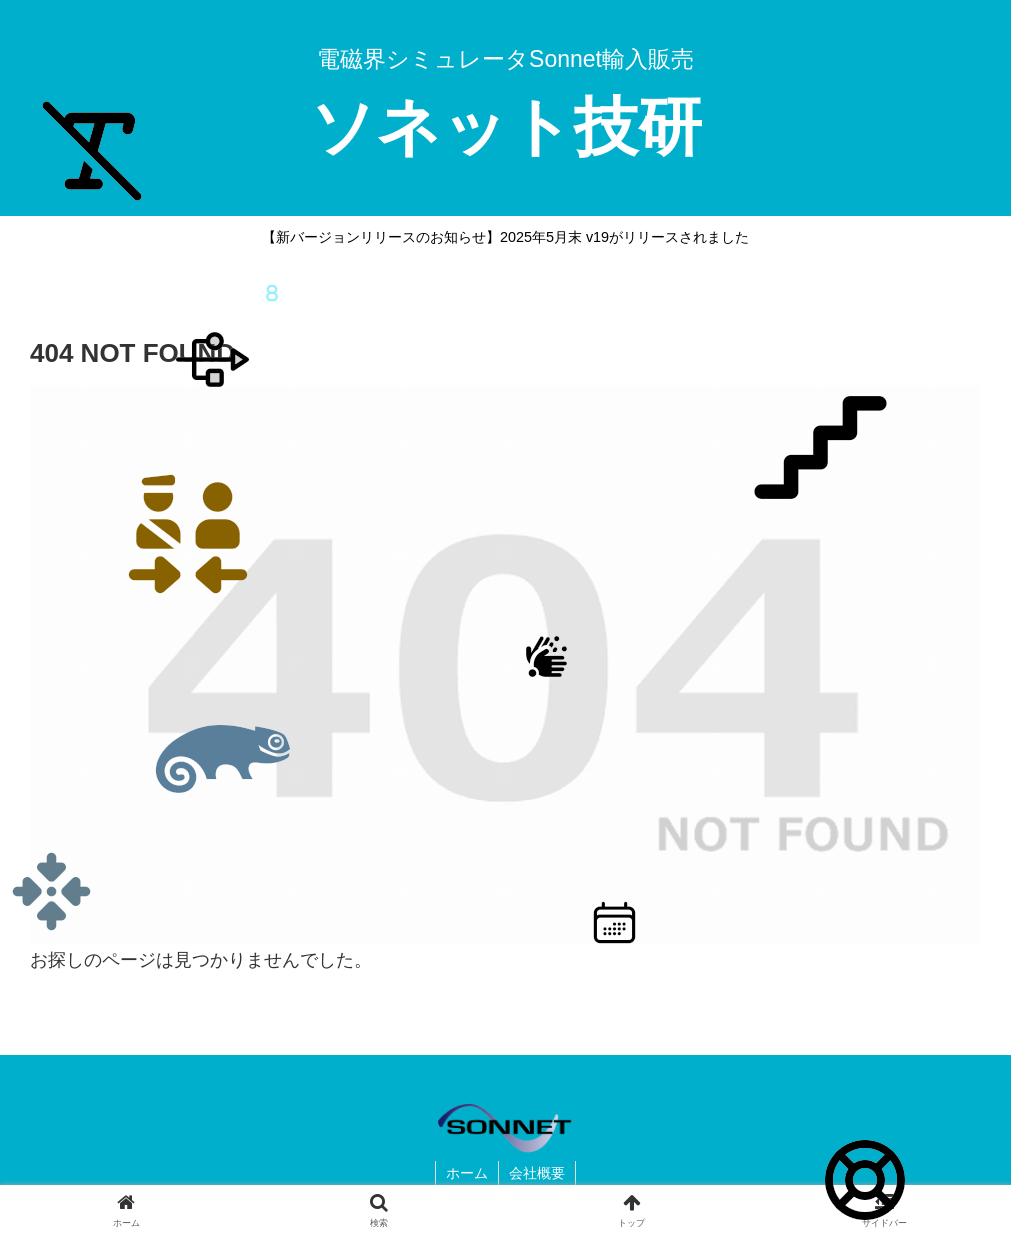 The height and width of the screenshot is (1235, 1011). What do you see at coordinates (272, 293) in the screenshot?
I see `displays the number 8 in a list or ranking` at bounding box center [272, 293].